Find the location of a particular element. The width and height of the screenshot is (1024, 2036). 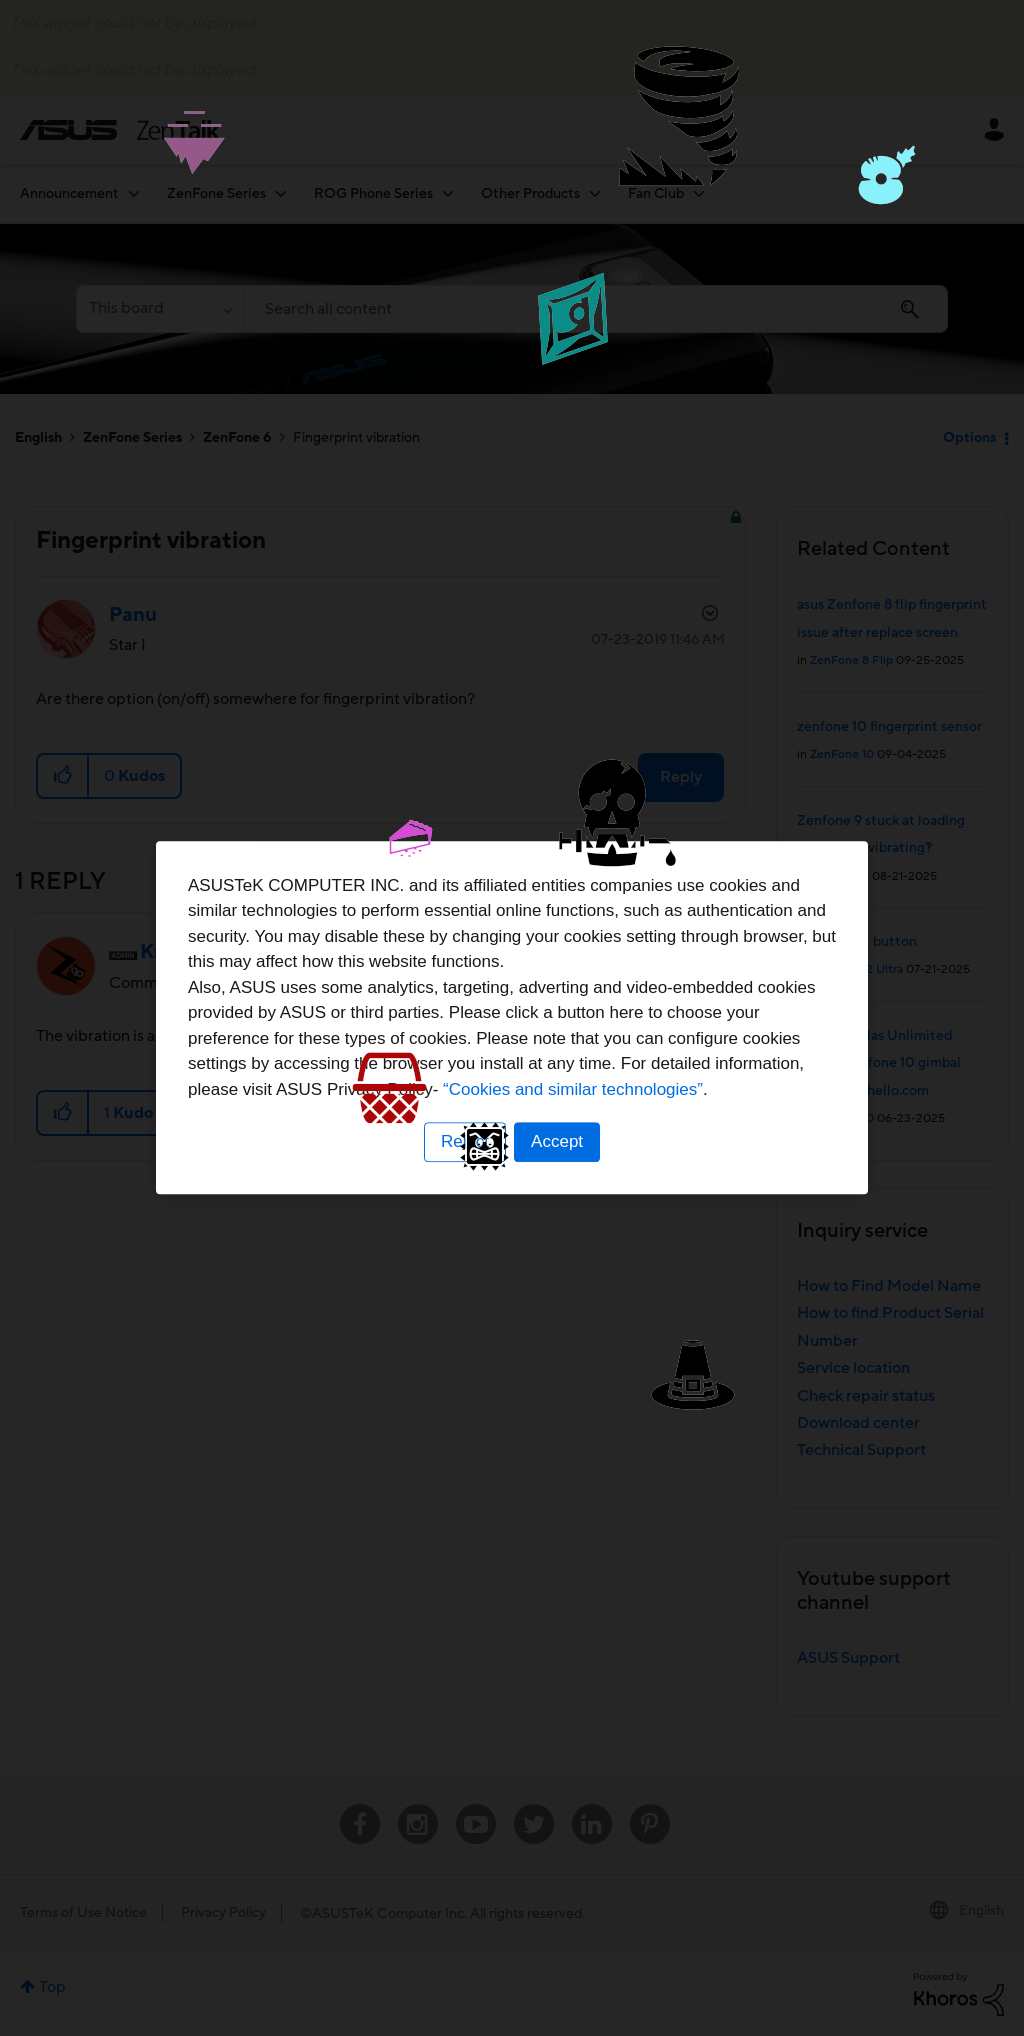

poppy flower icon for remembrance or memorial features is located at coordinates (887, 175).